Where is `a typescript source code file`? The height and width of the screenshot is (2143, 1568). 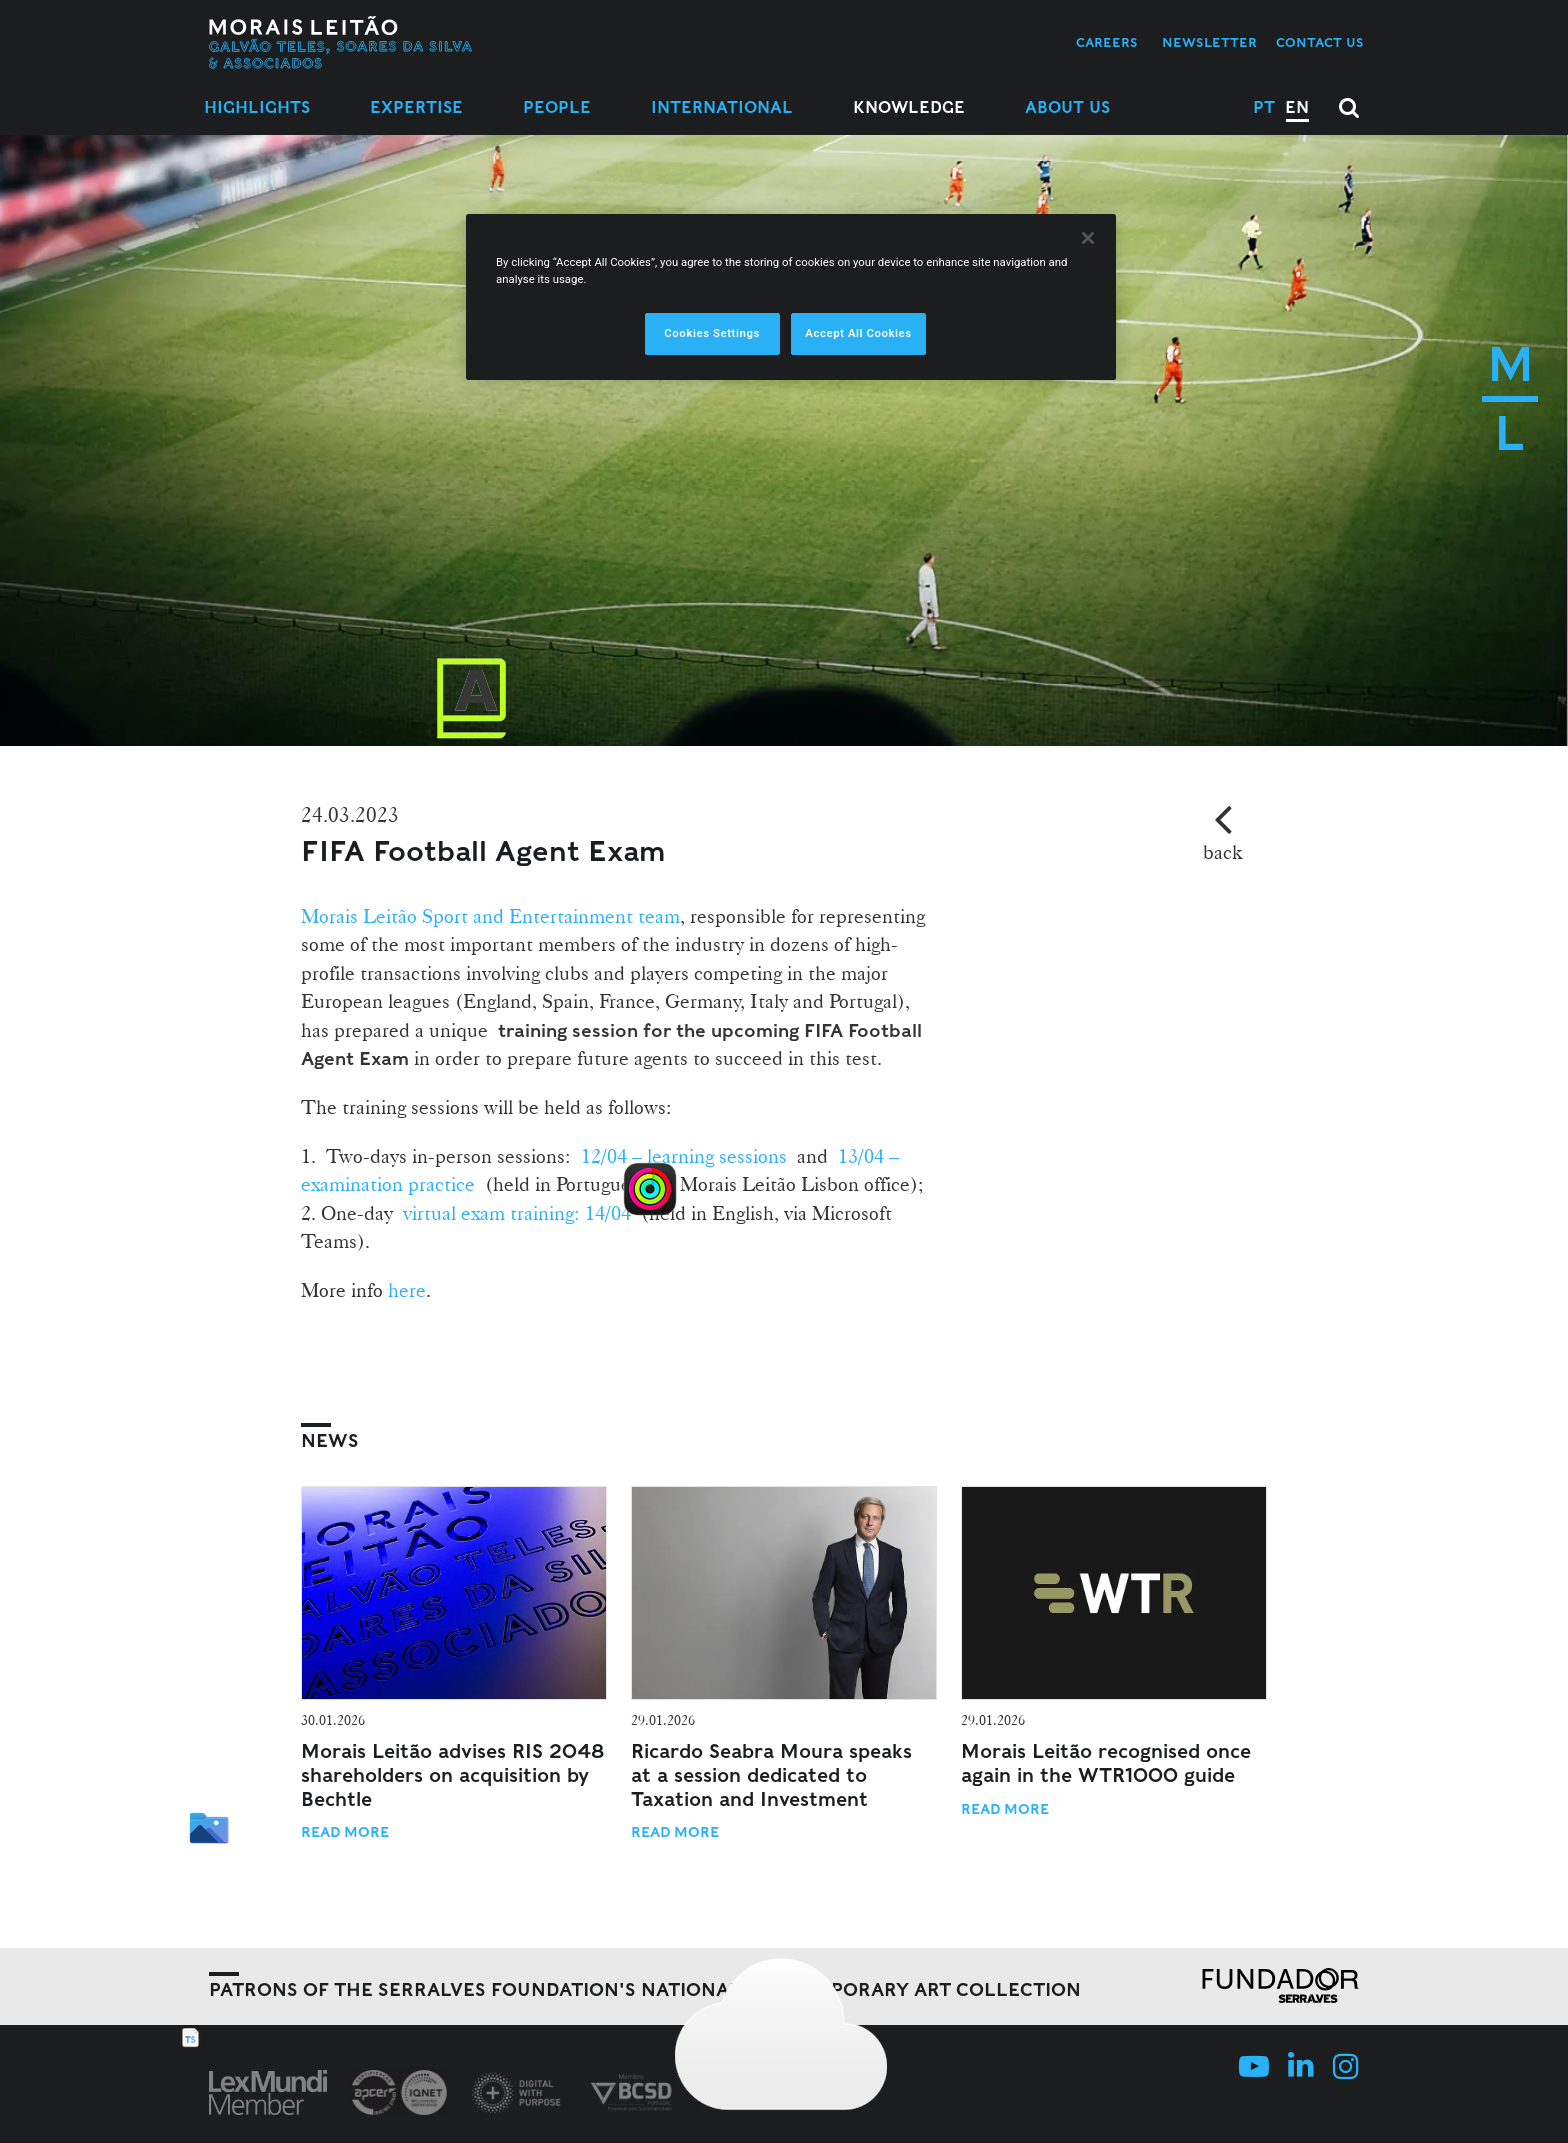
a typescript source code file is located at coordinates (190, 2037).